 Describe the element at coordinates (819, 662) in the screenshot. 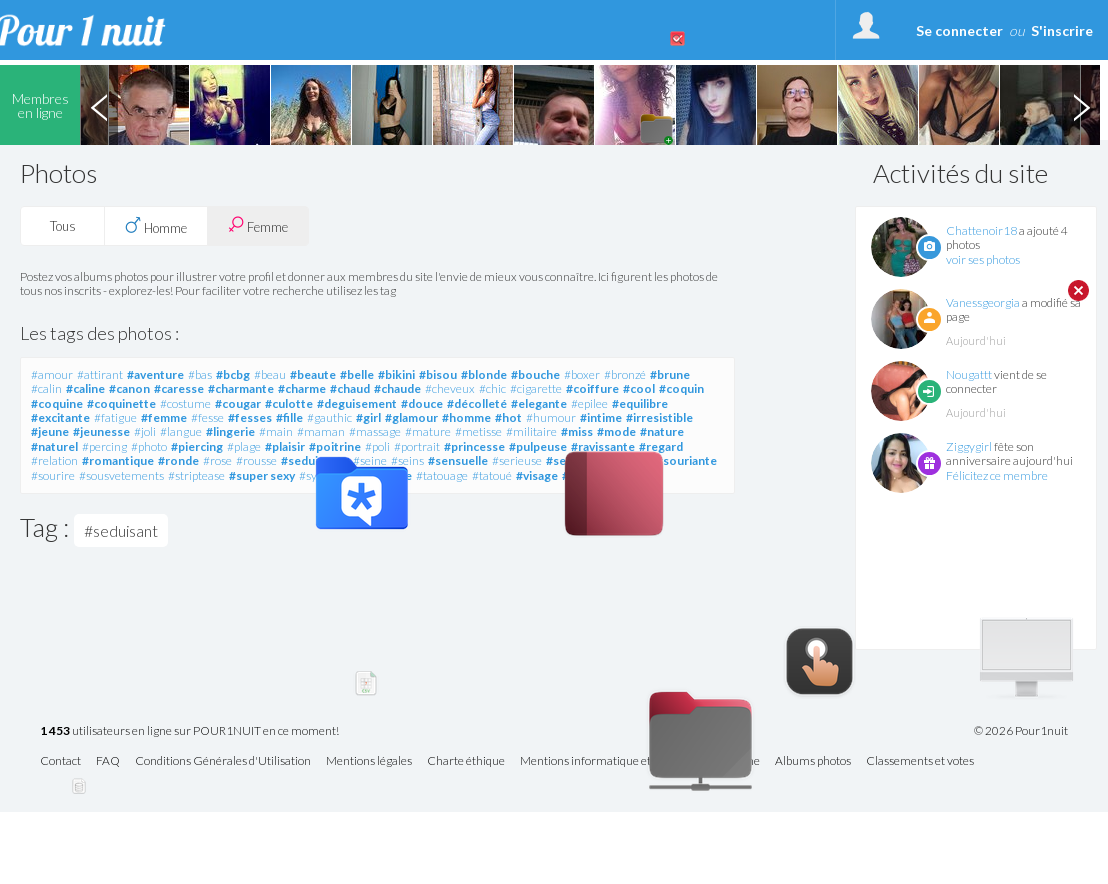

I see `configure touchscreen settings` at that location.